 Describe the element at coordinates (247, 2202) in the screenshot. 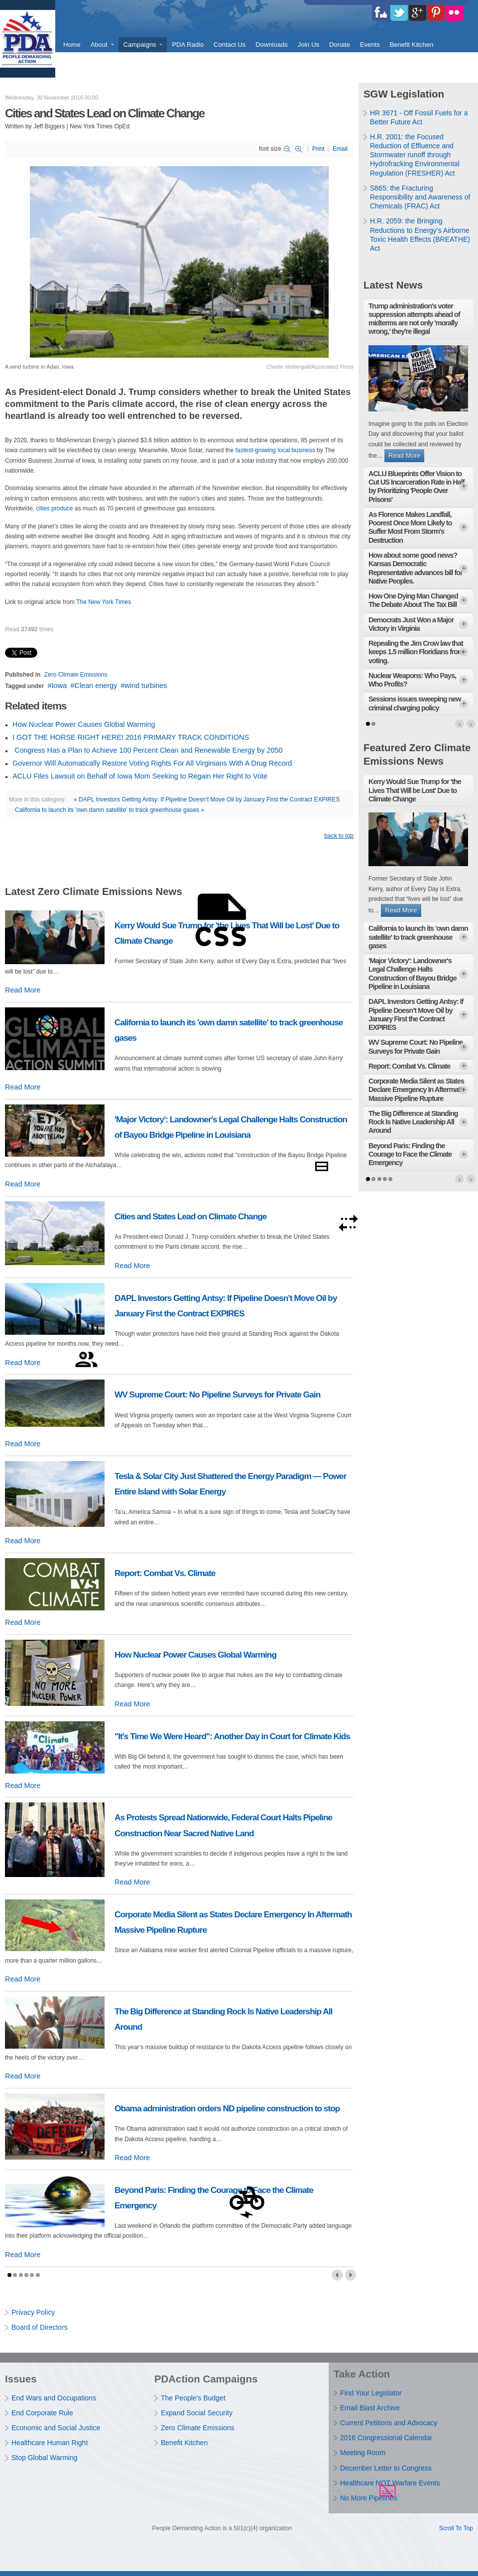

I see `find nearby electric bike rentals` at that location.